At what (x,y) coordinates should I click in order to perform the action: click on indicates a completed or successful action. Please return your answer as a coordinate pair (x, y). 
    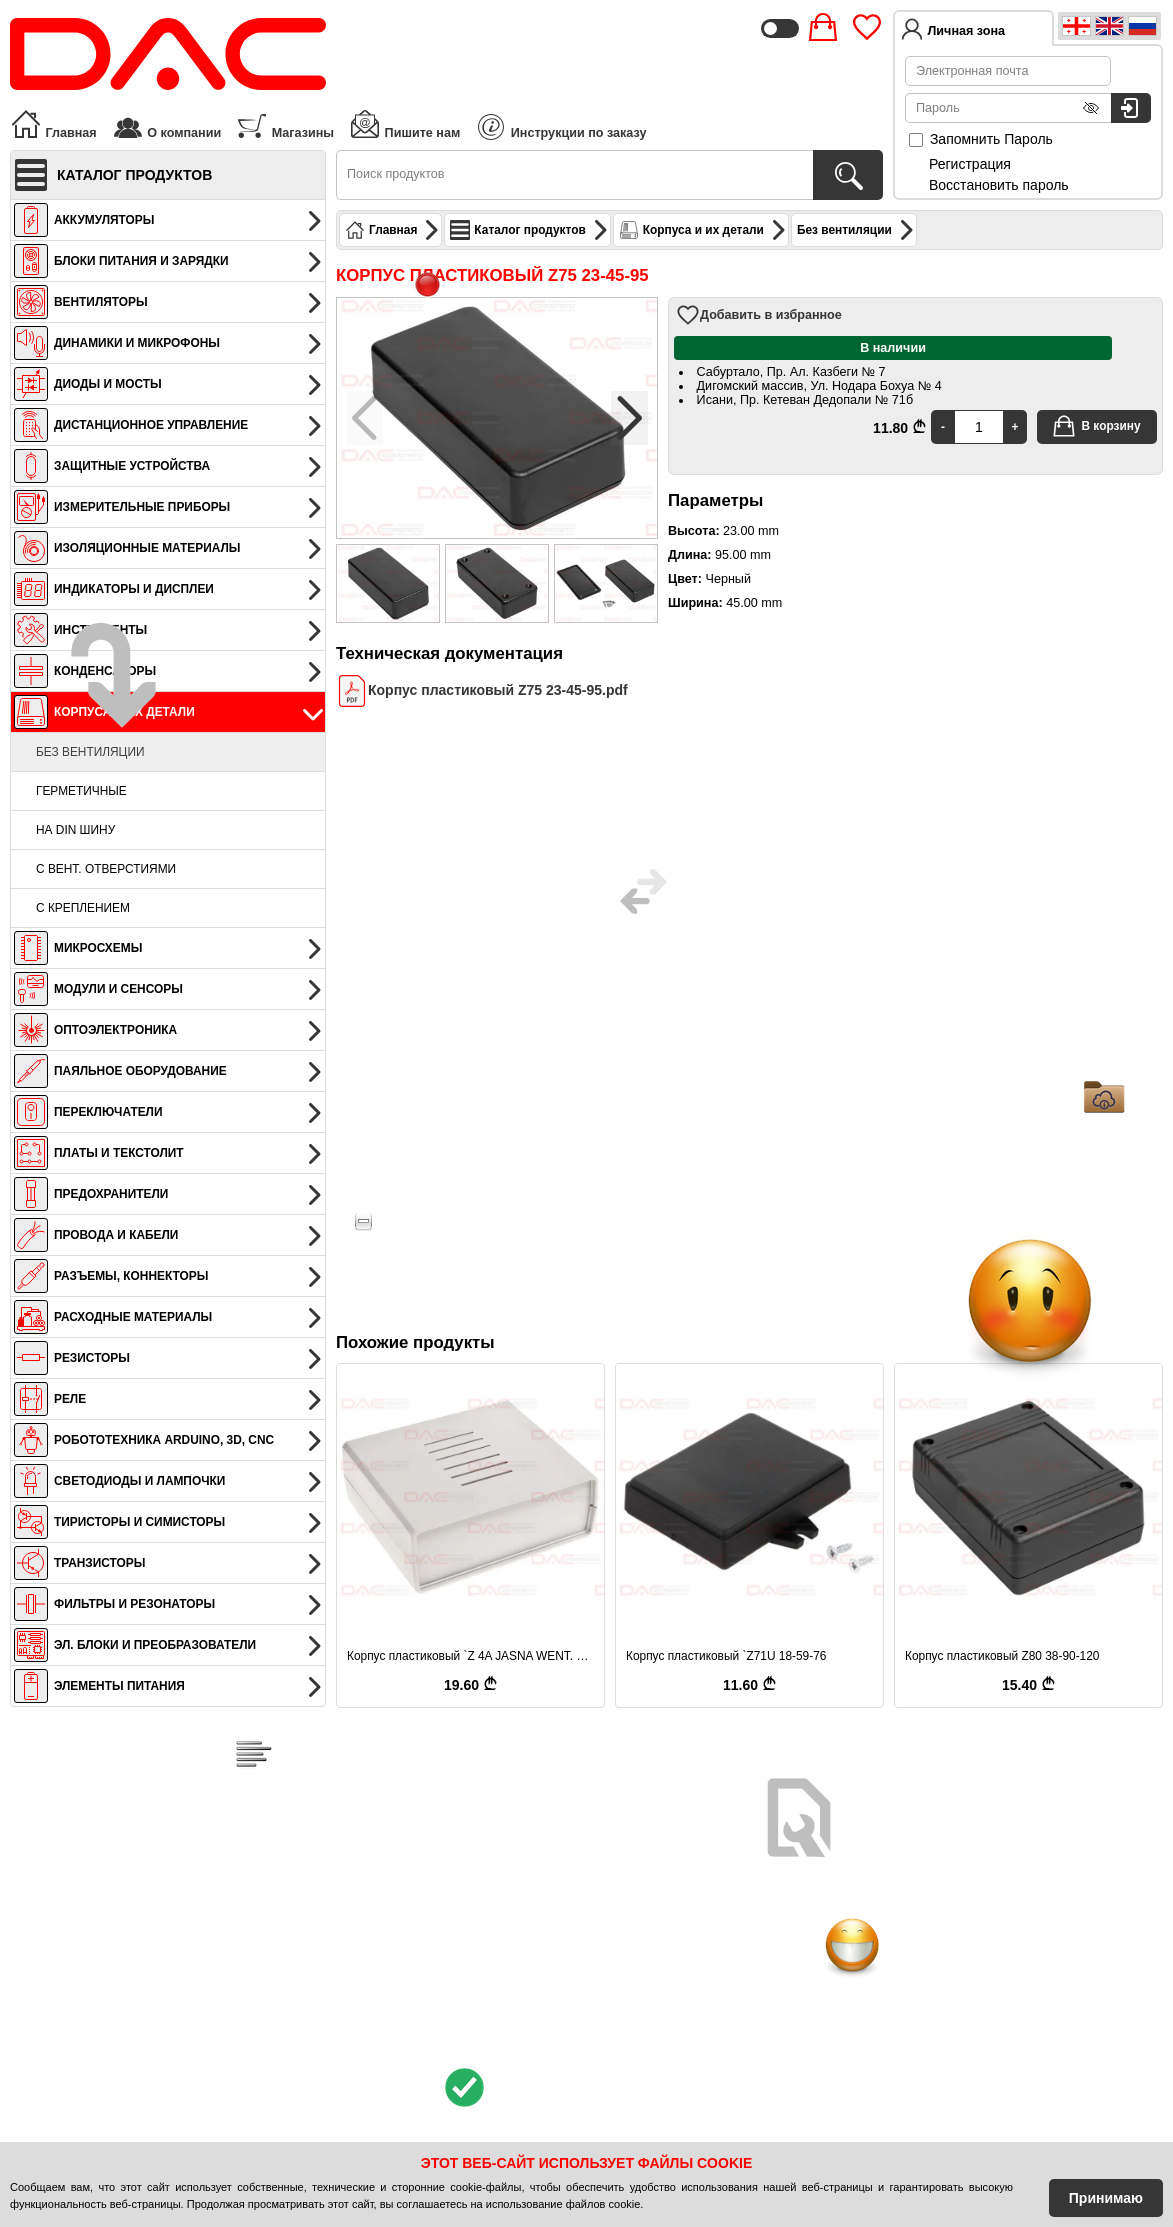
    Looking at the image, I should click on (464, 2087).